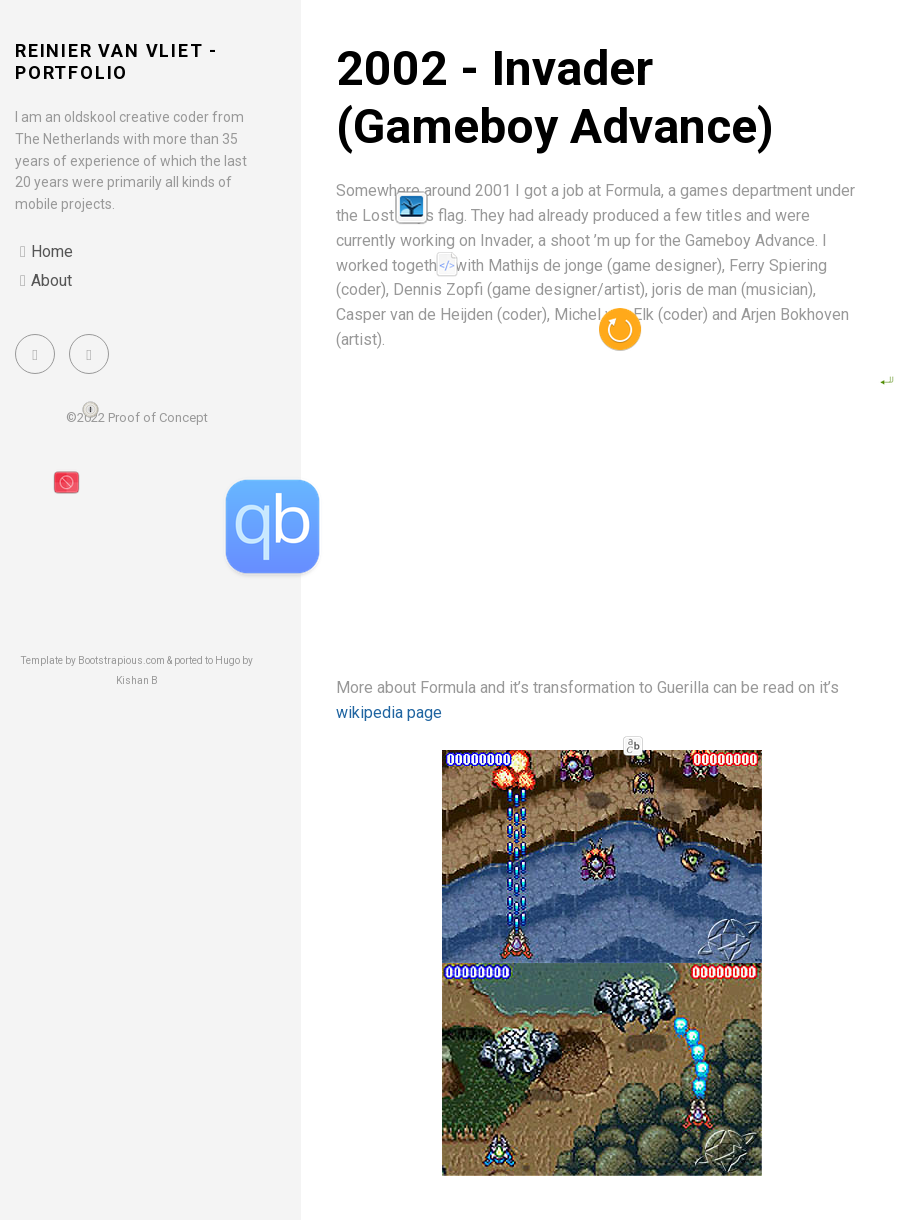 The width and height of the screenshot is (903, 1220). What do you see at coordinates (633, 746) in the screenshot?
I see `access font and typography settings` at bounding box center [633, 746].